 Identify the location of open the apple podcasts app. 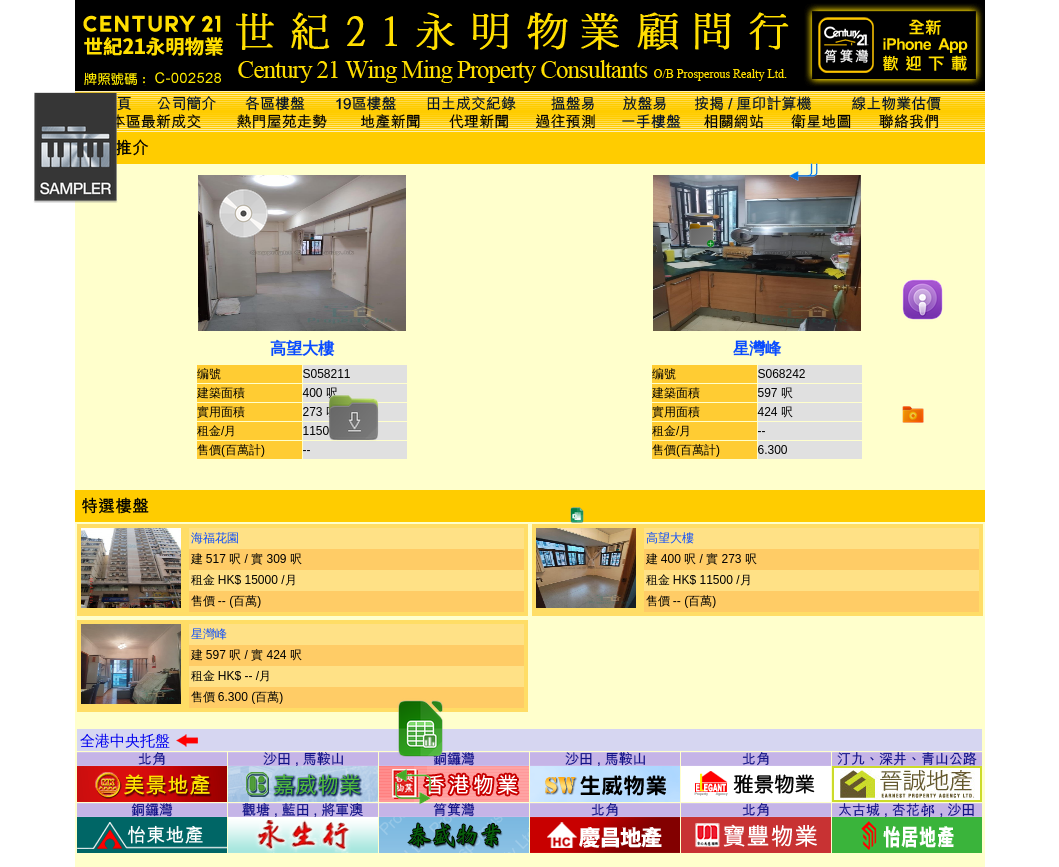
(922, 299).